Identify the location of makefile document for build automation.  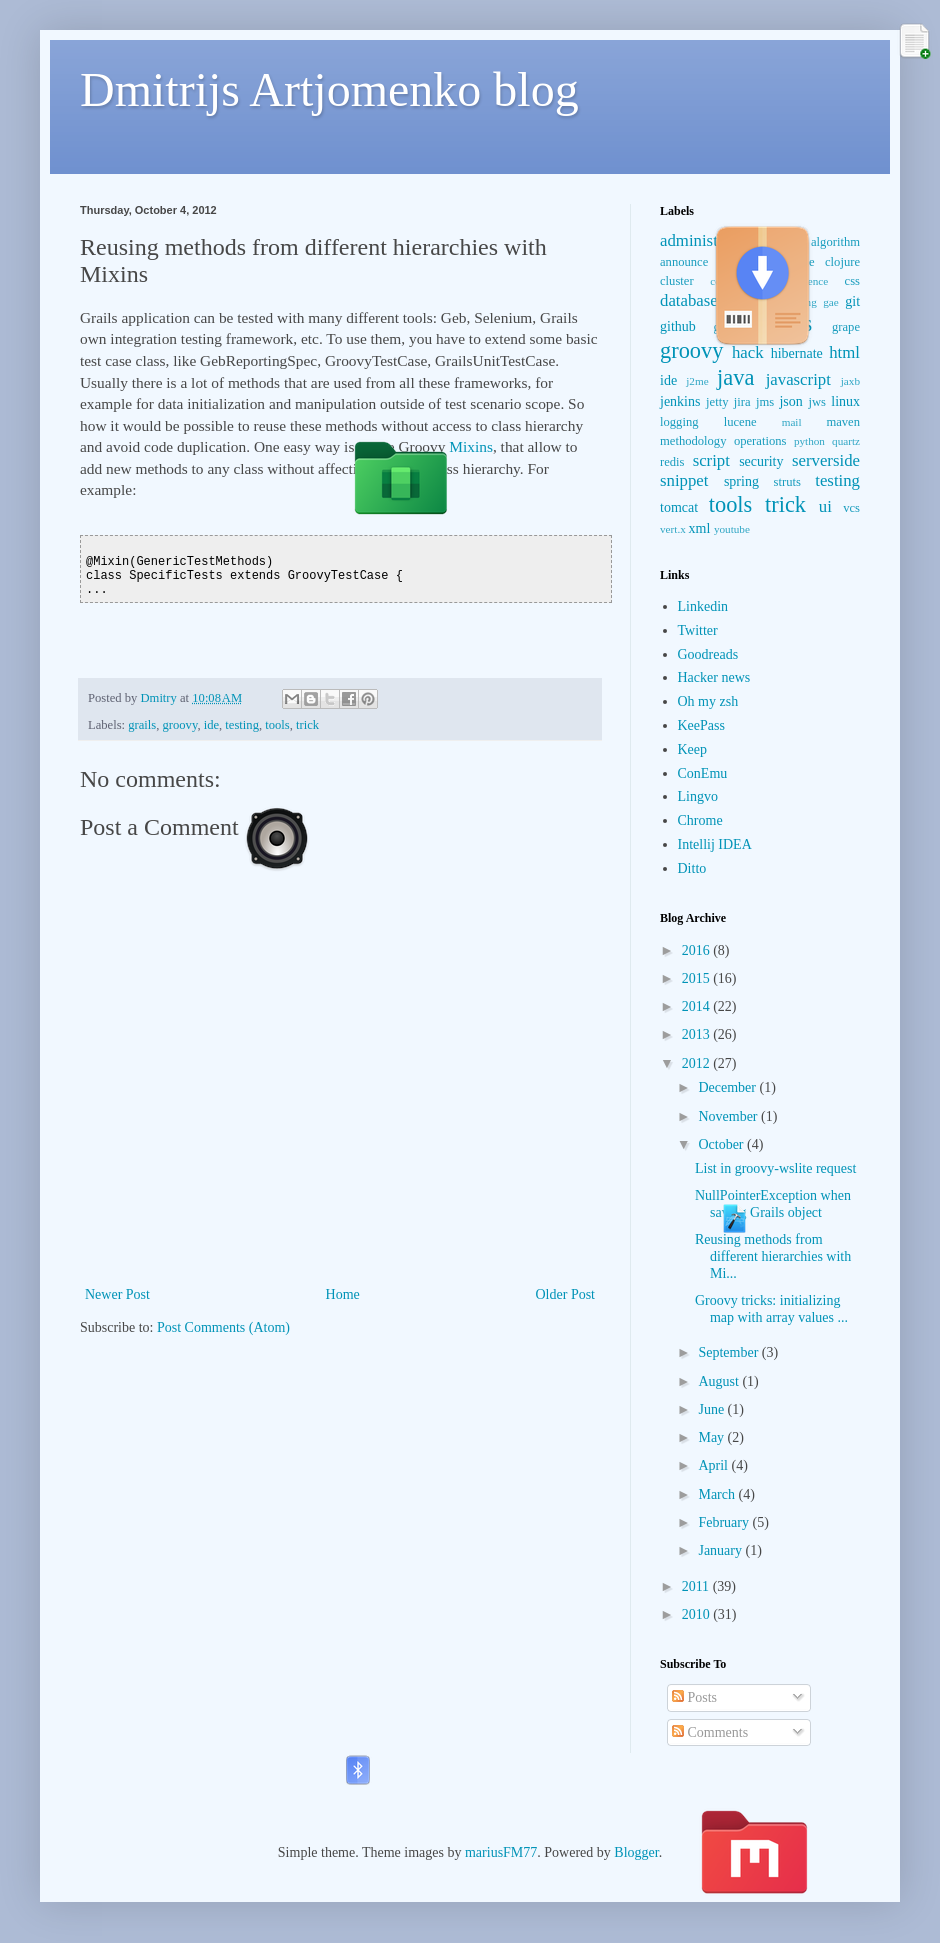
(734, 1218).